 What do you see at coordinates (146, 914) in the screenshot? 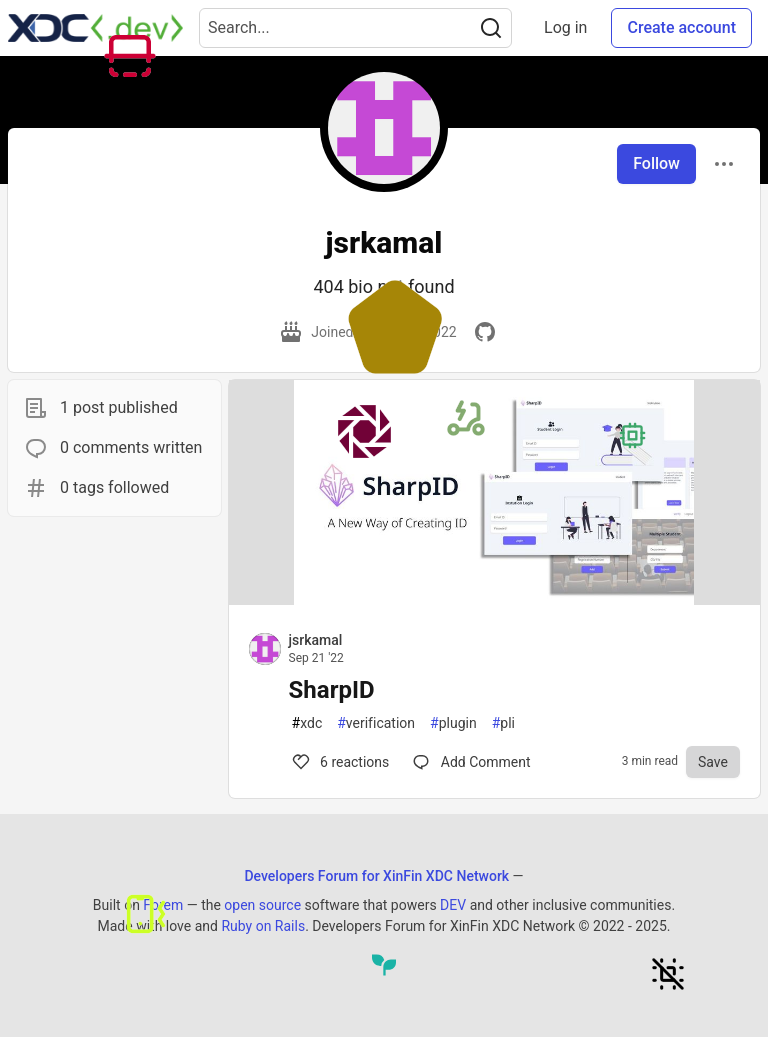
I see `phone is on vibrate mode` at bounding box center [146, 914].